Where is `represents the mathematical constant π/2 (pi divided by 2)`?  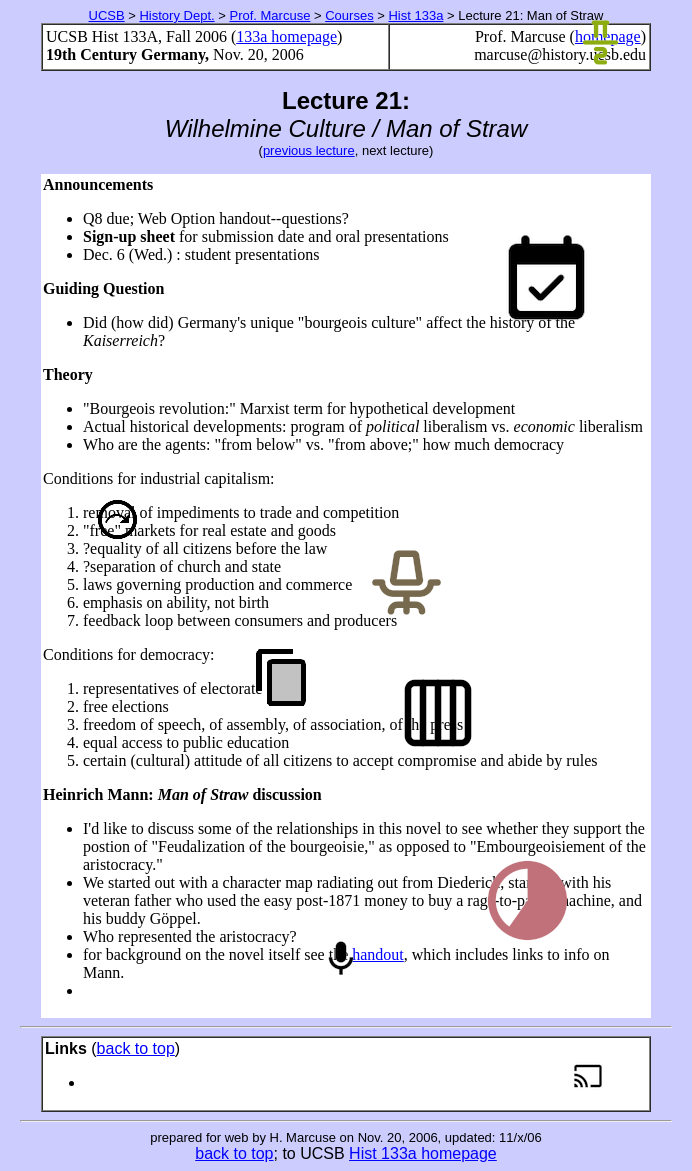 represents the mathematical constant π/2 (pi divided by 2) is located at coordinates (600, 42).